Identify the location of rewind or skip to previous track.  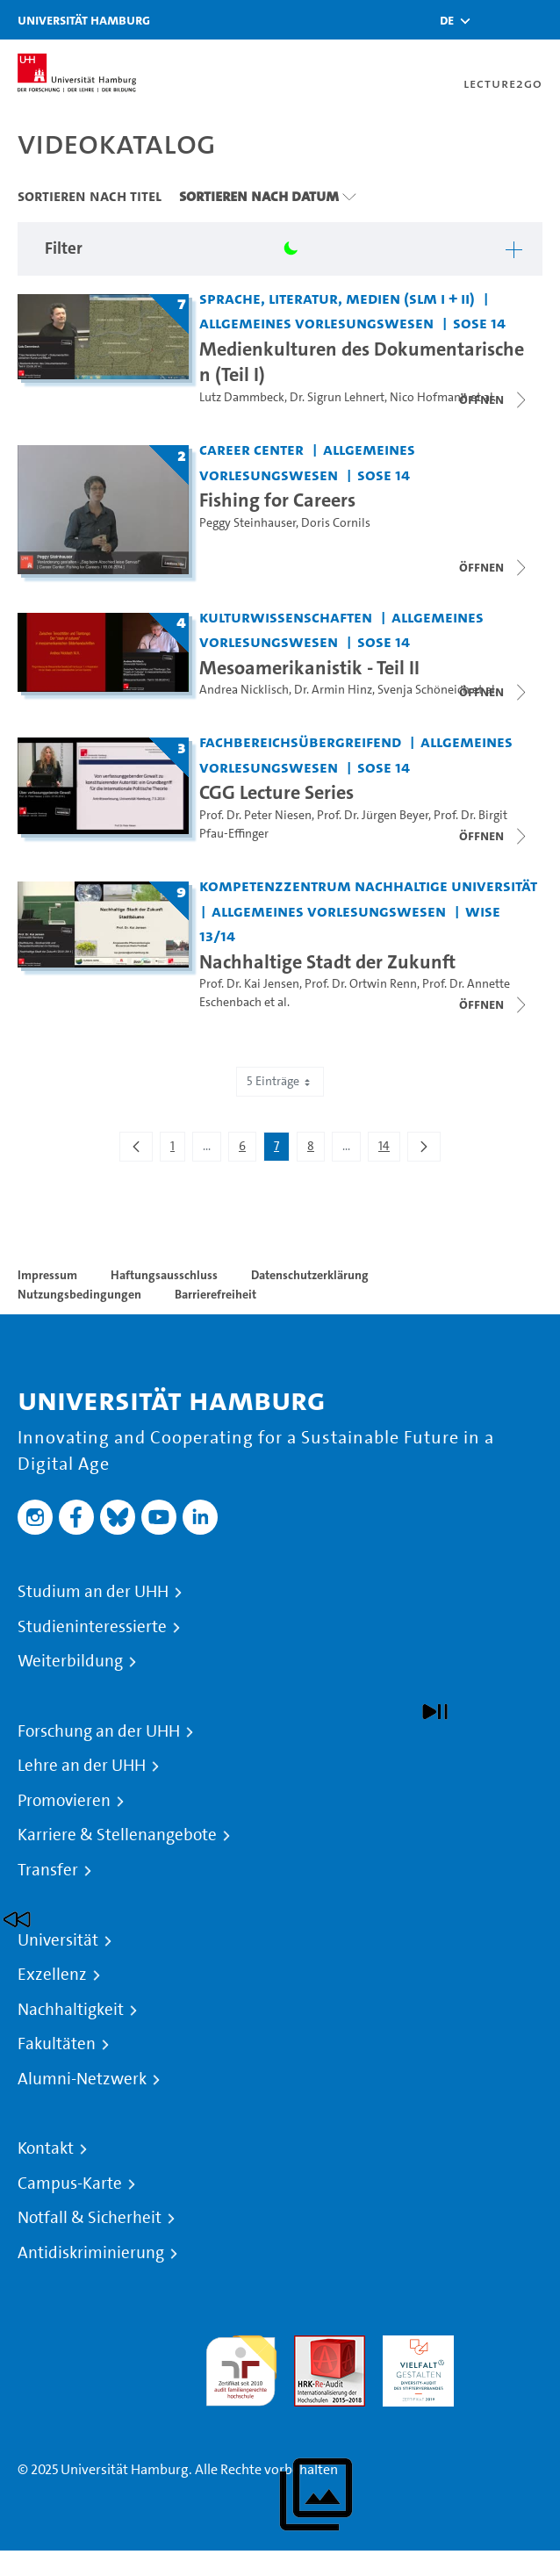
(18, 1918).